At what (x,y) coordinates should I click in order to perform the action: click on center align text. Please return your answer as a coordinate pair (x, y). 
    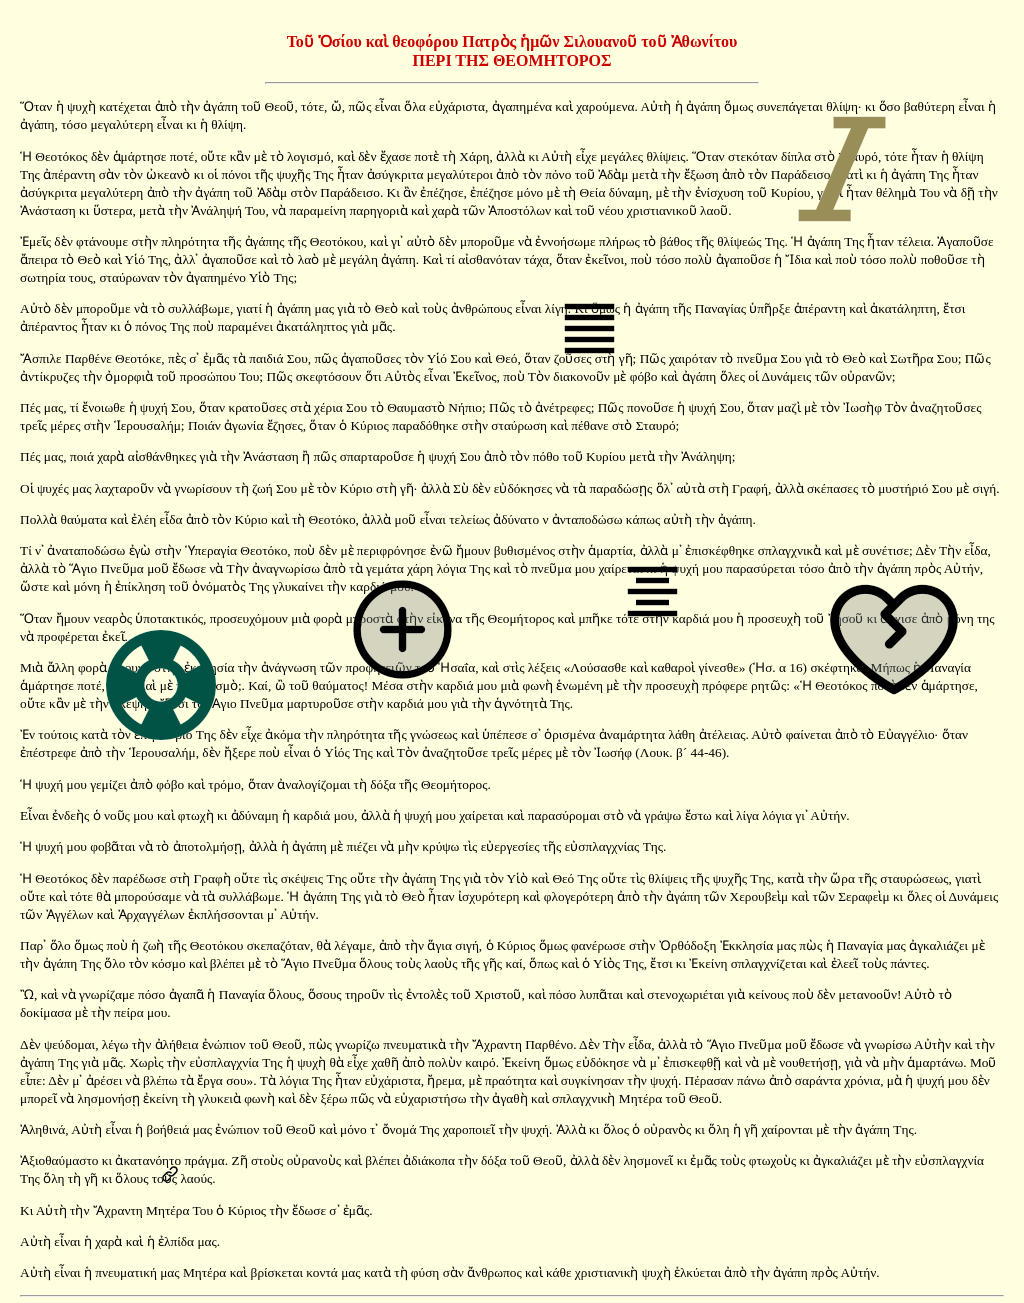
    Looking at the image, I should click on (652, 591).